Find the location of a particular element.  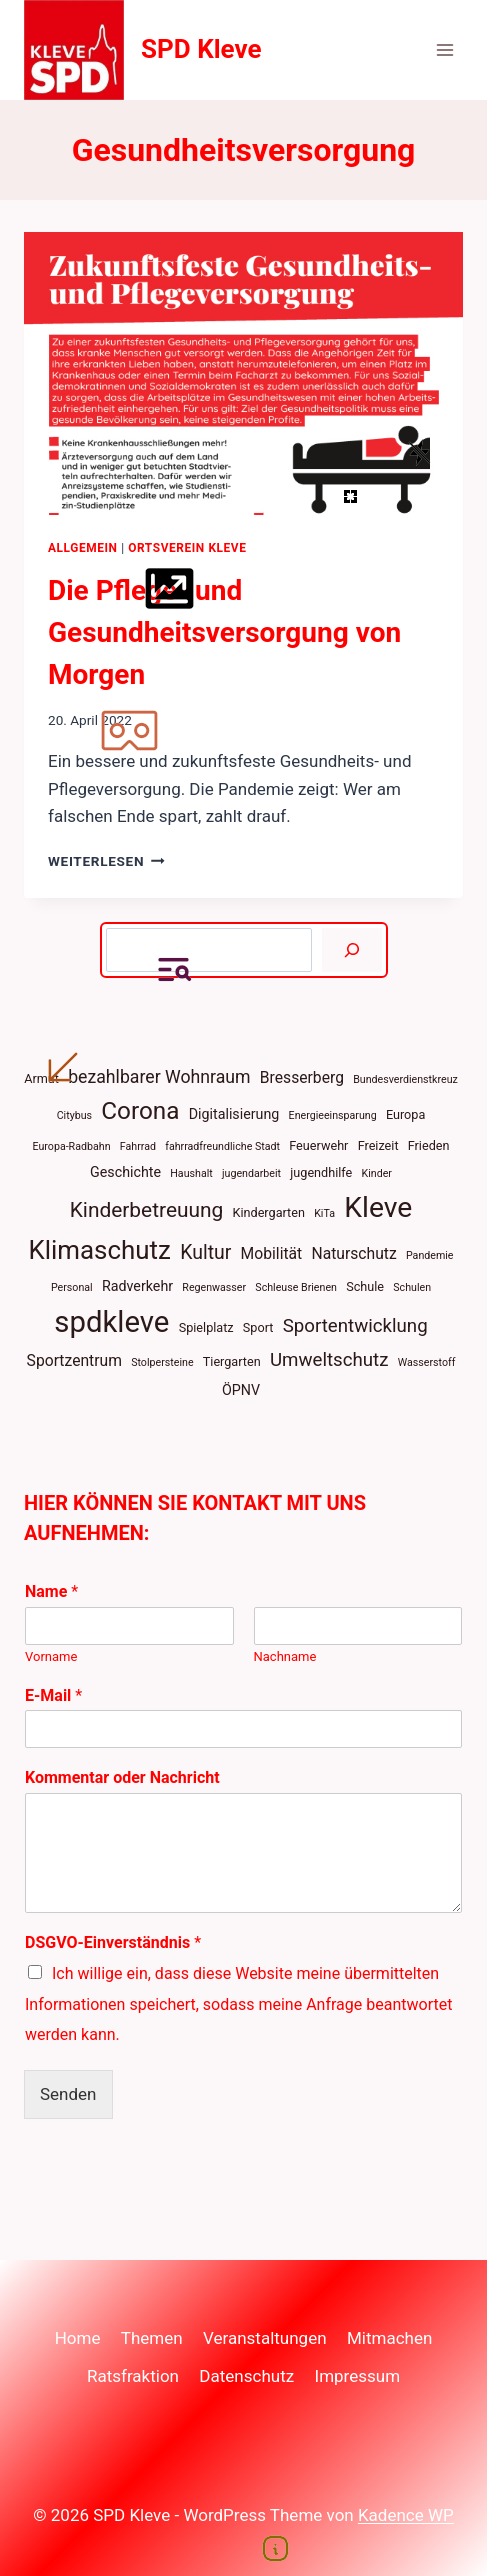

disable camera flash is located at coordinates (419, 452).